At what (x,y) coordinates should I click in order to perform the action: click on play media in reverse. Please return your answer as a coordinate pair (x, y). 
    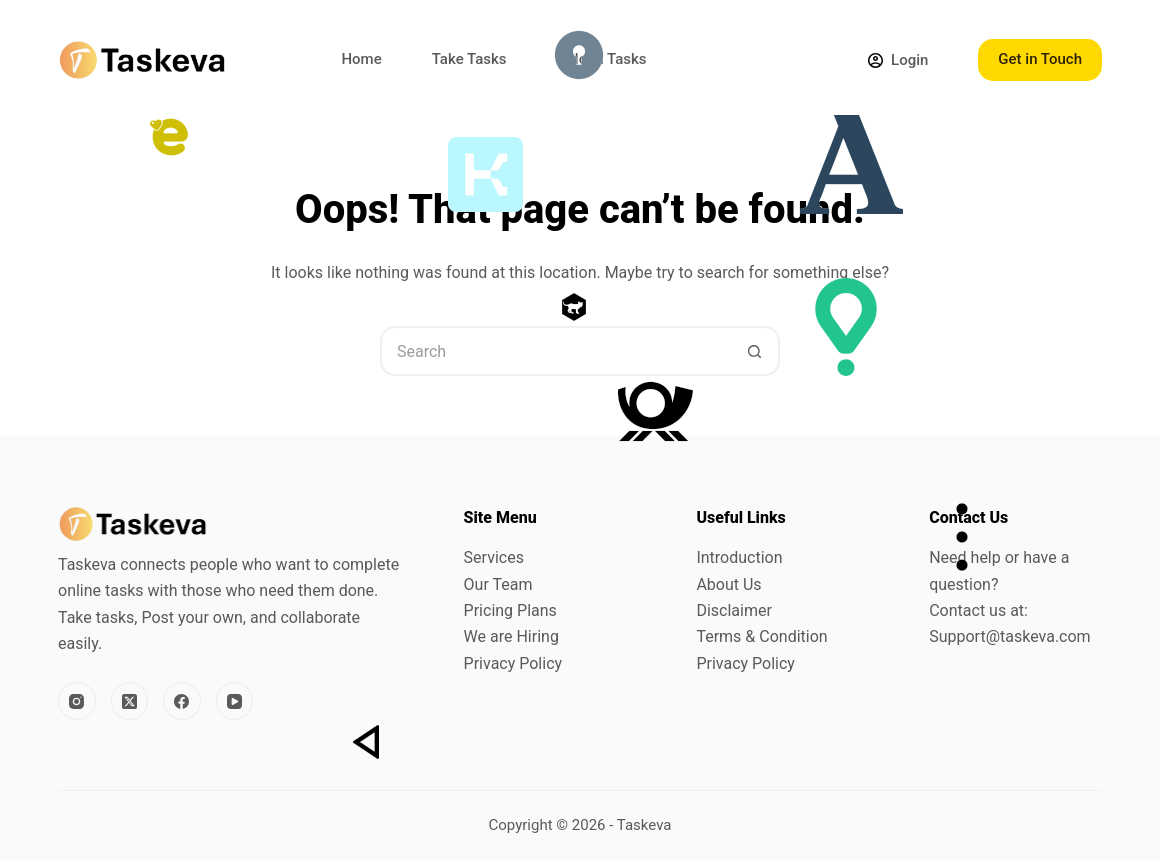
    Looking at the image, I should click on (370, 742).